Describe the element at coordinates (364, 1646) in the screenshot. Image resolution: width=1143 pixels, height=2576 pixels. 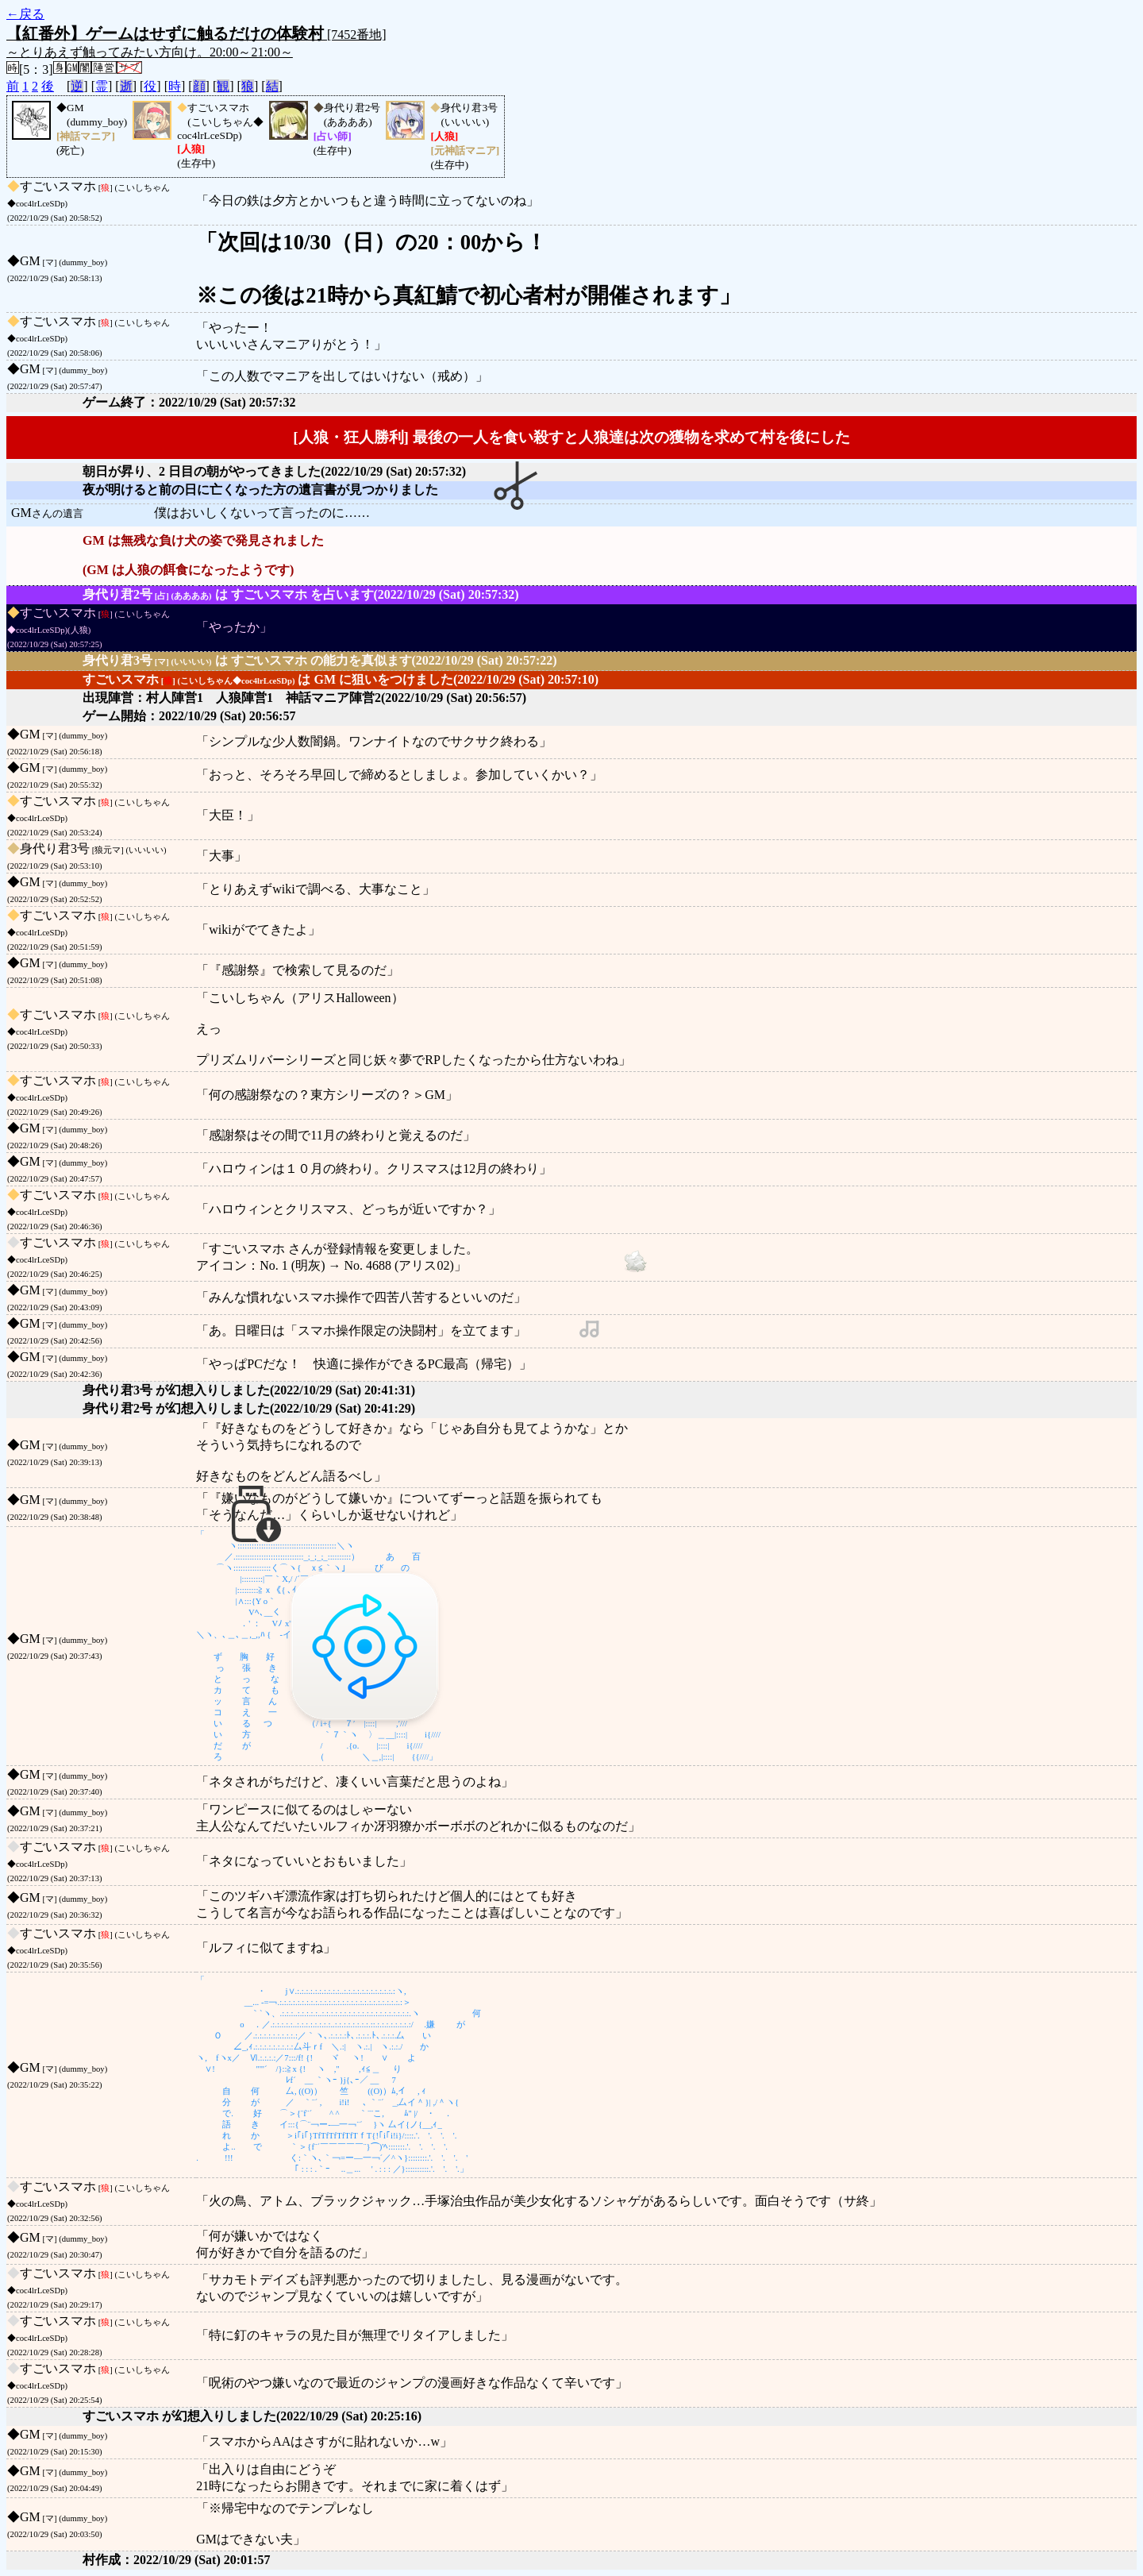
I see `open coolero cooling system control app` at that location.